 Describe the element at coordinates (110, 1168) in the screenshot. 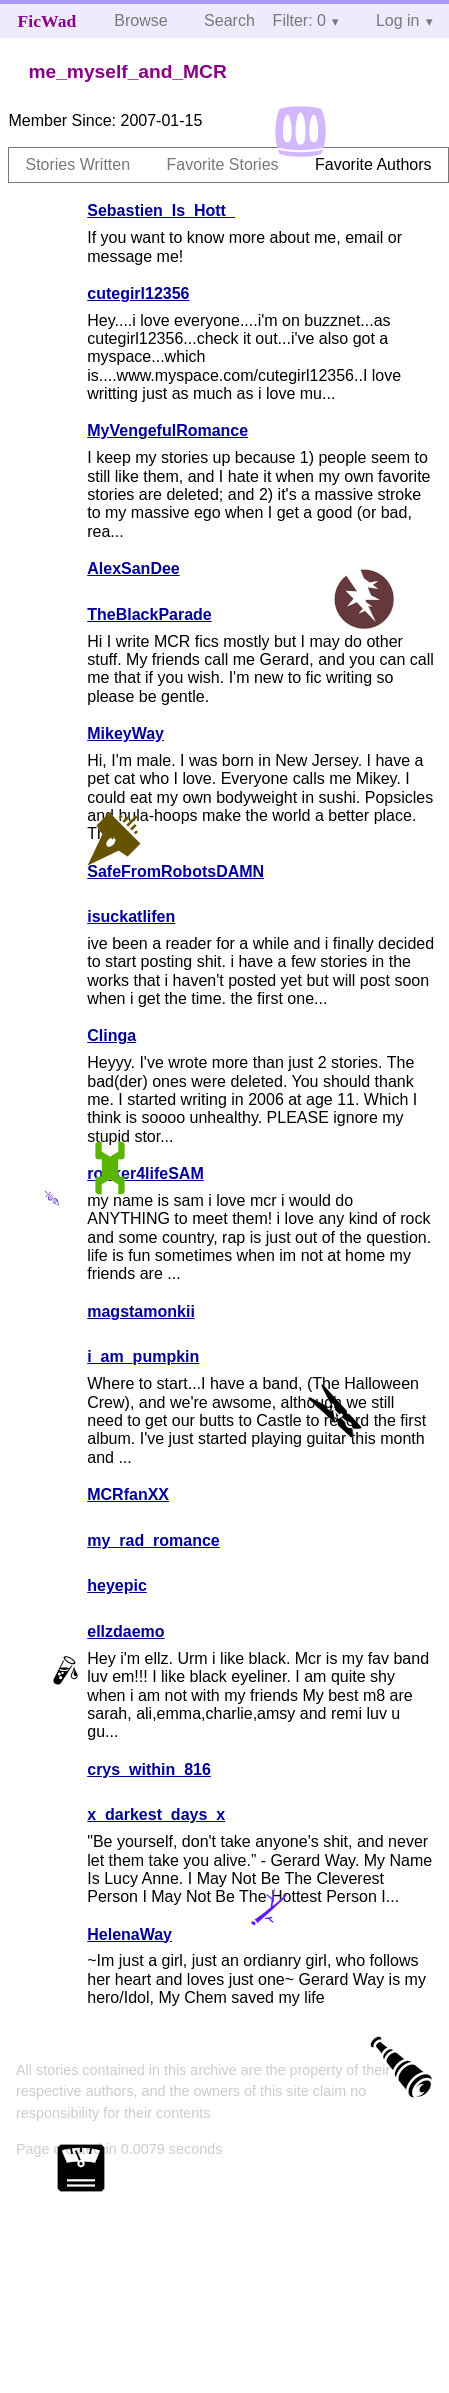

I see `access settings or configuration options` at that location.